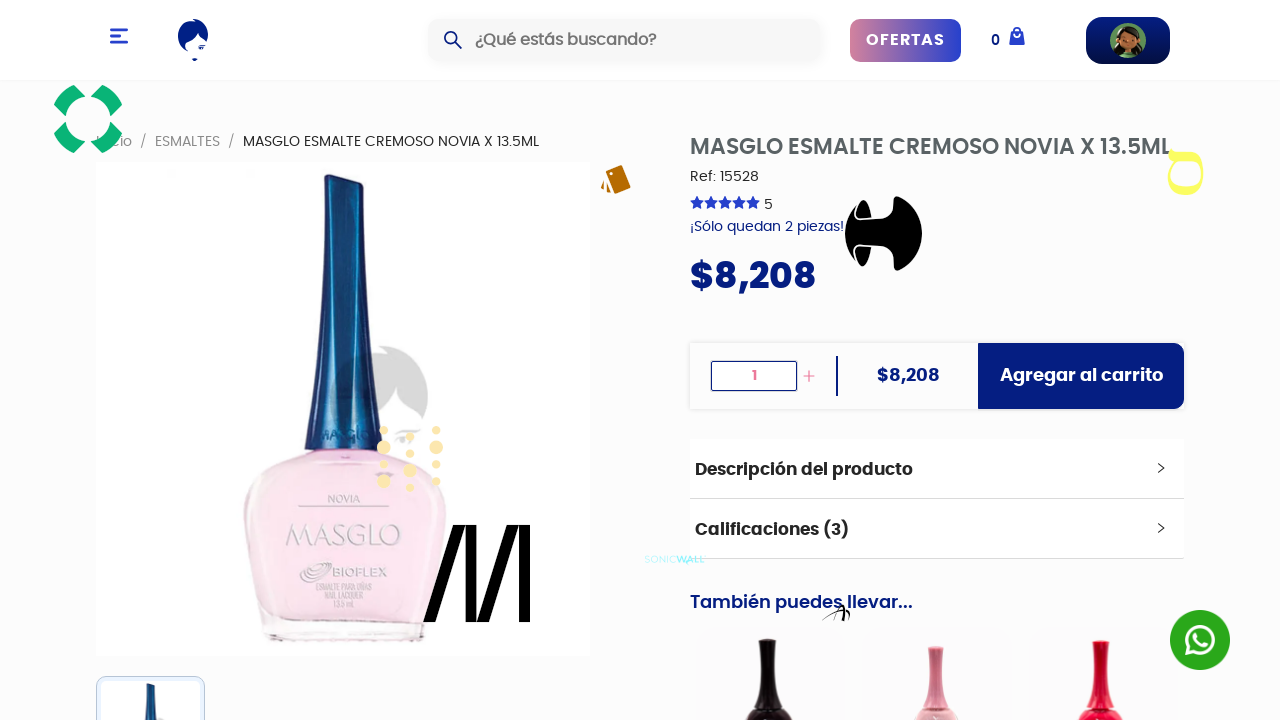 Image resolution: width=1280 pixels, height=720 pixels. I want to click on open weights & biases dashboard, so click(410, 459).